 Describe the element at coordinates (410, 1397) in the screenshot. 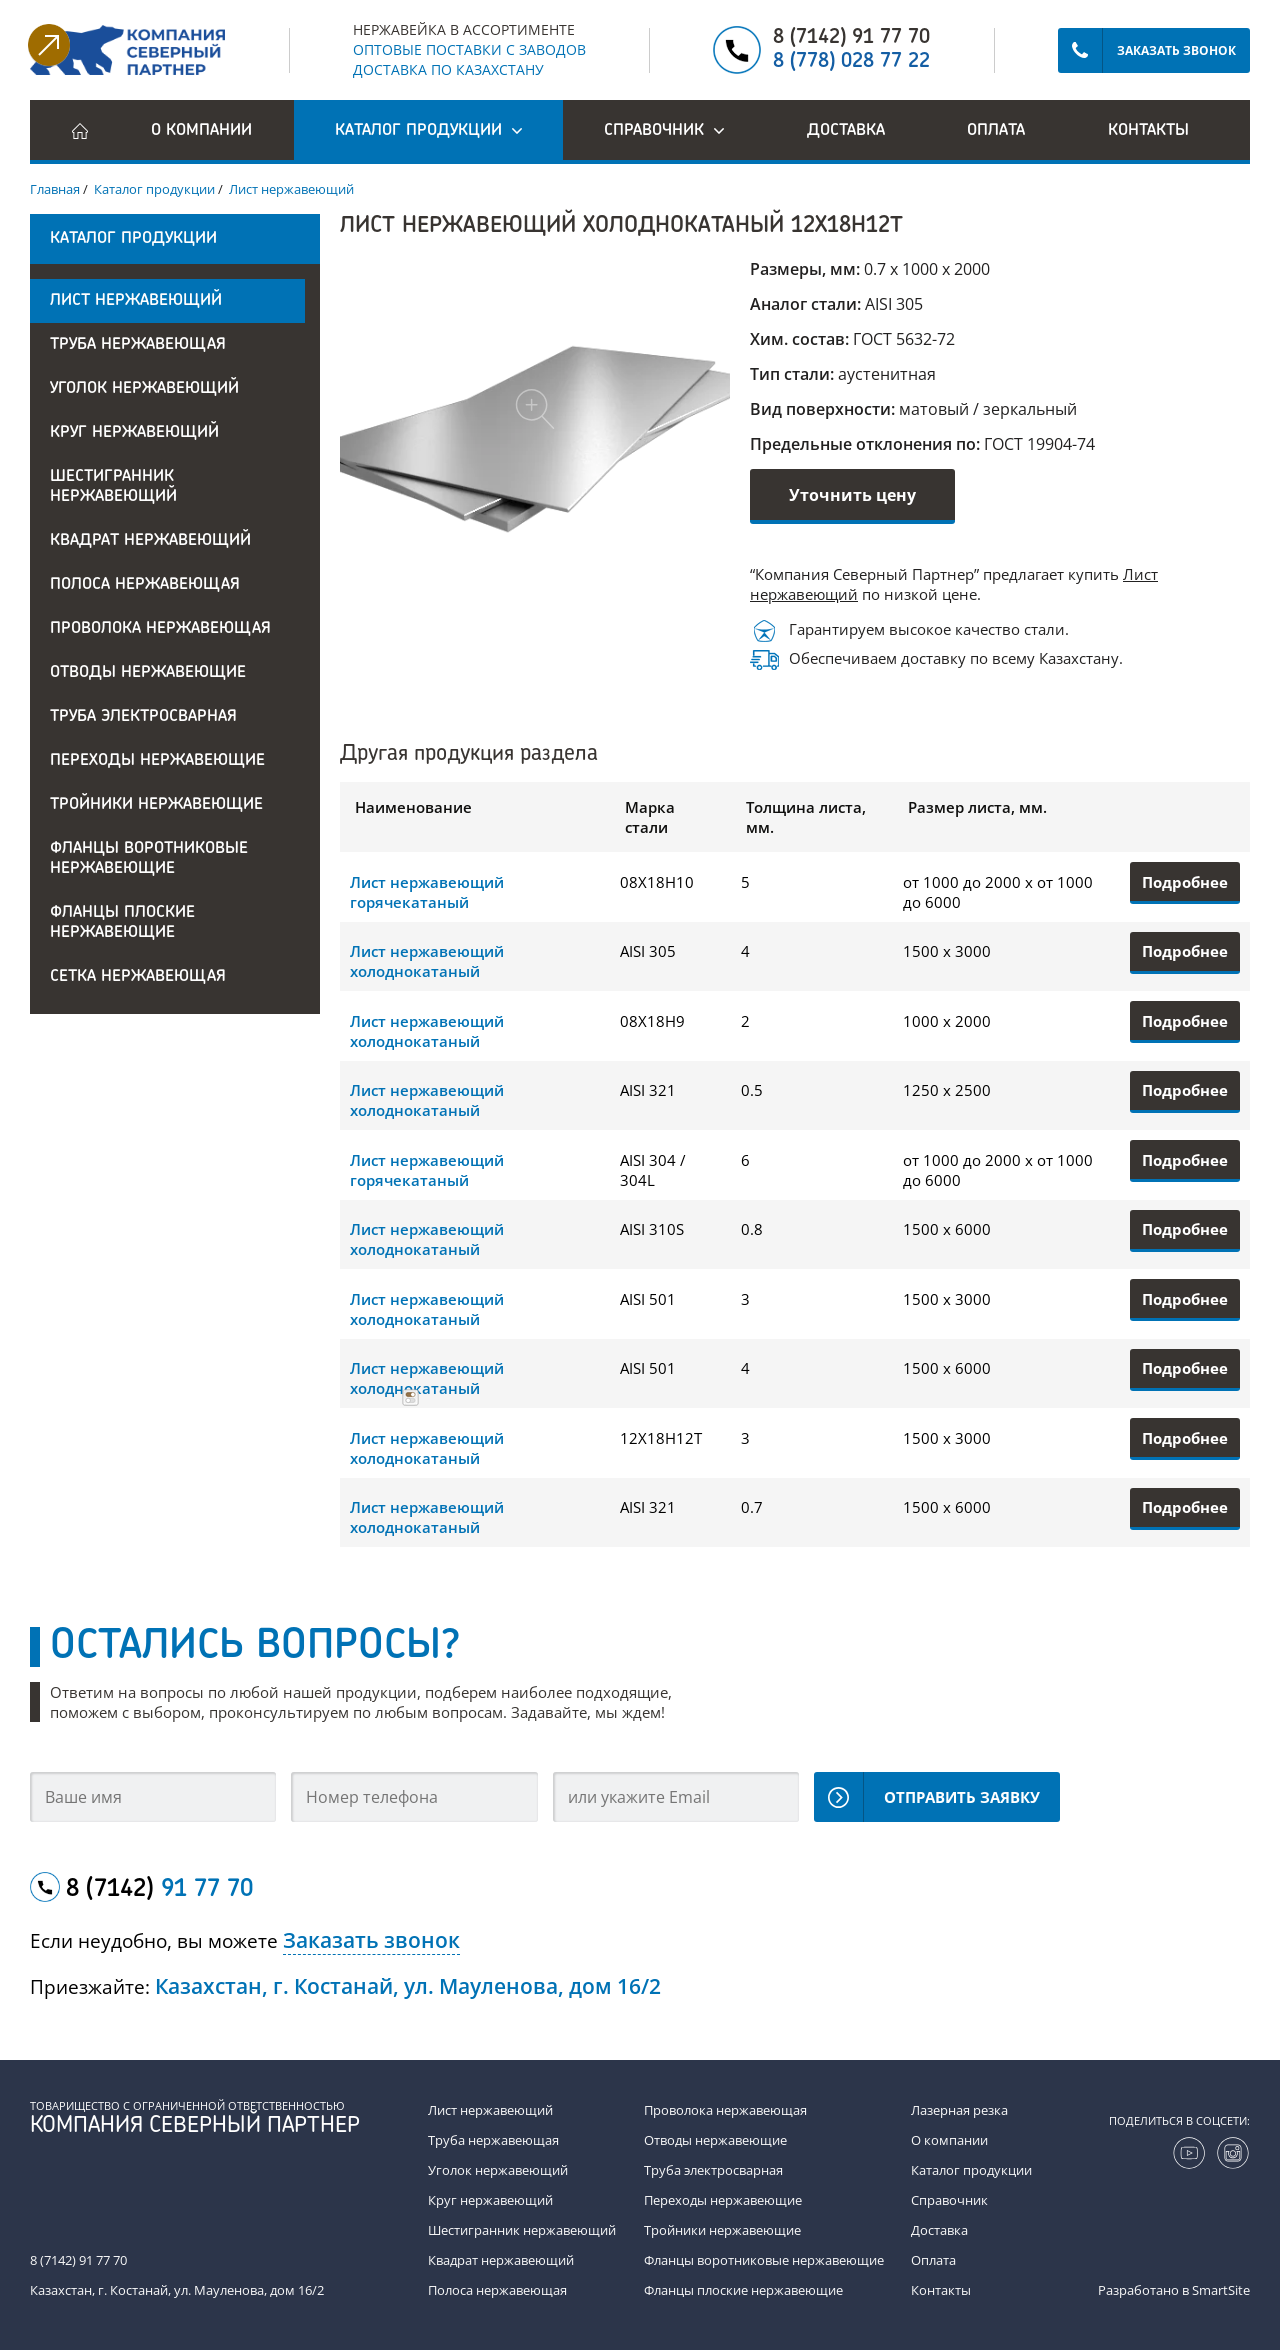

I see `open system tweaks or customization settings` at that location.